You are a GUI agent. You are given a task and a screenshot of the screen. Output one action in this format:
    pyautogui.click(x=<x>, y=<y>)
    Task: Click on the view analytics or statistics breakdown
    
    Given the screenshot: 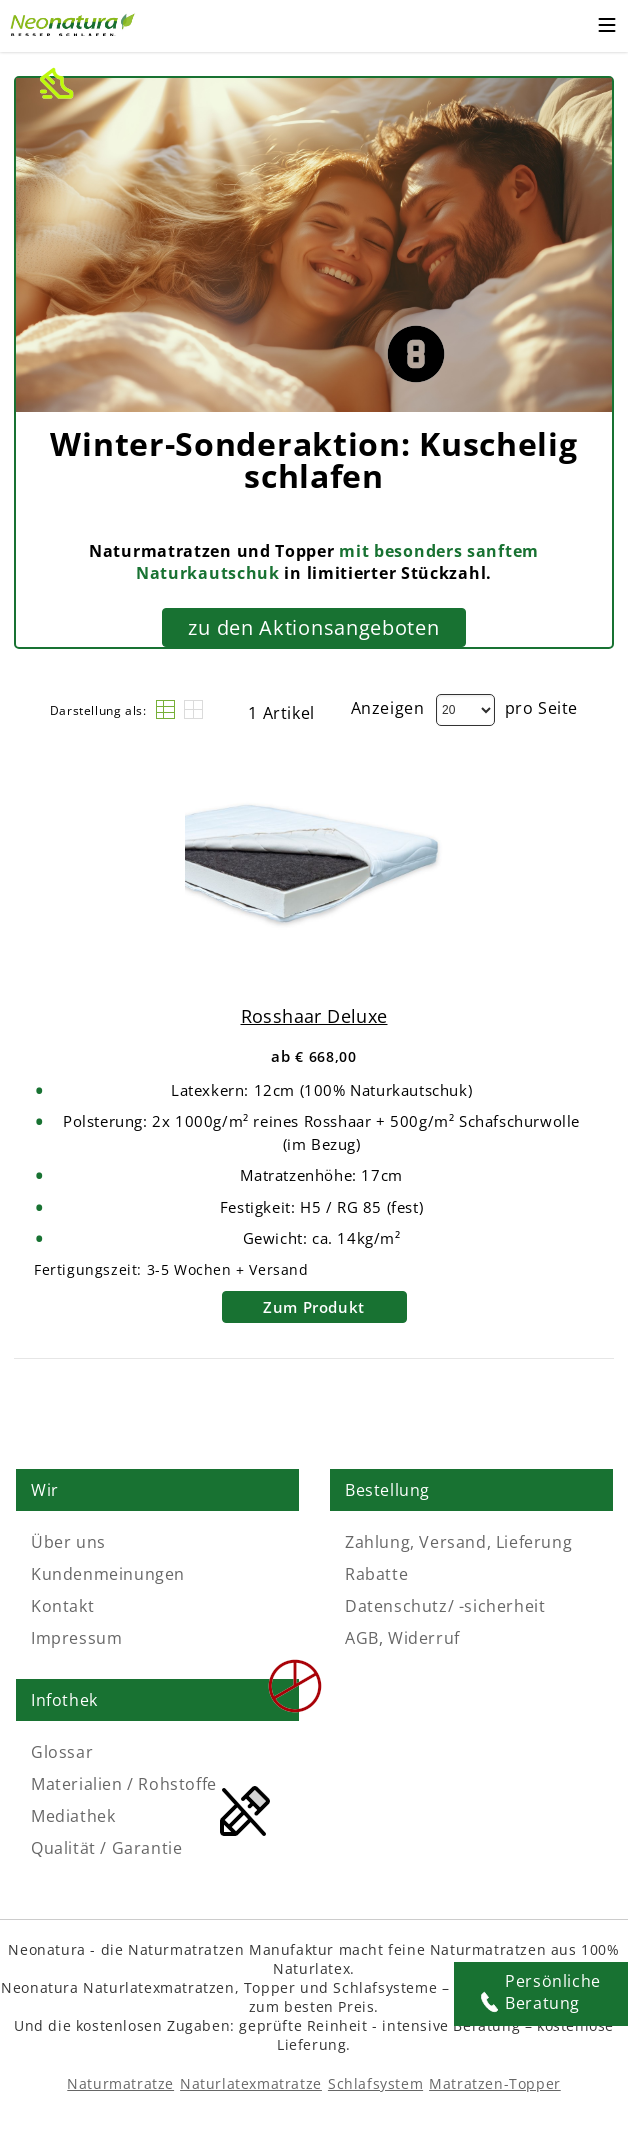 What is the action you would take?
    pyautogui.click(x=295, y=1686)
    